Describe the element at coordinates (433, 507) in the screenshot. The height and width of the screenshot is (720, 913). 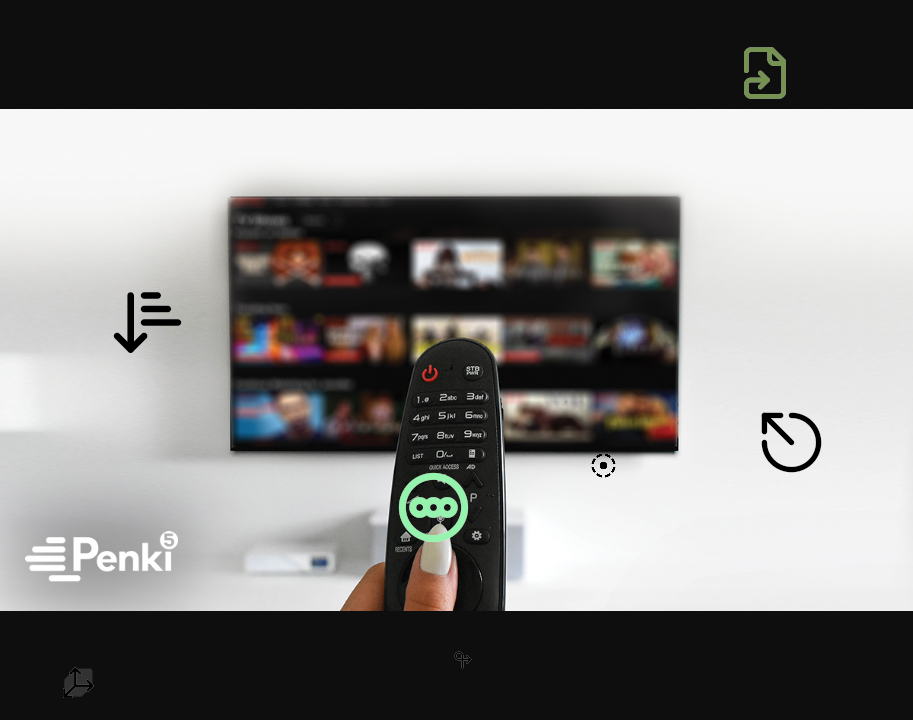
I see `open Letterboxd app` at that location.